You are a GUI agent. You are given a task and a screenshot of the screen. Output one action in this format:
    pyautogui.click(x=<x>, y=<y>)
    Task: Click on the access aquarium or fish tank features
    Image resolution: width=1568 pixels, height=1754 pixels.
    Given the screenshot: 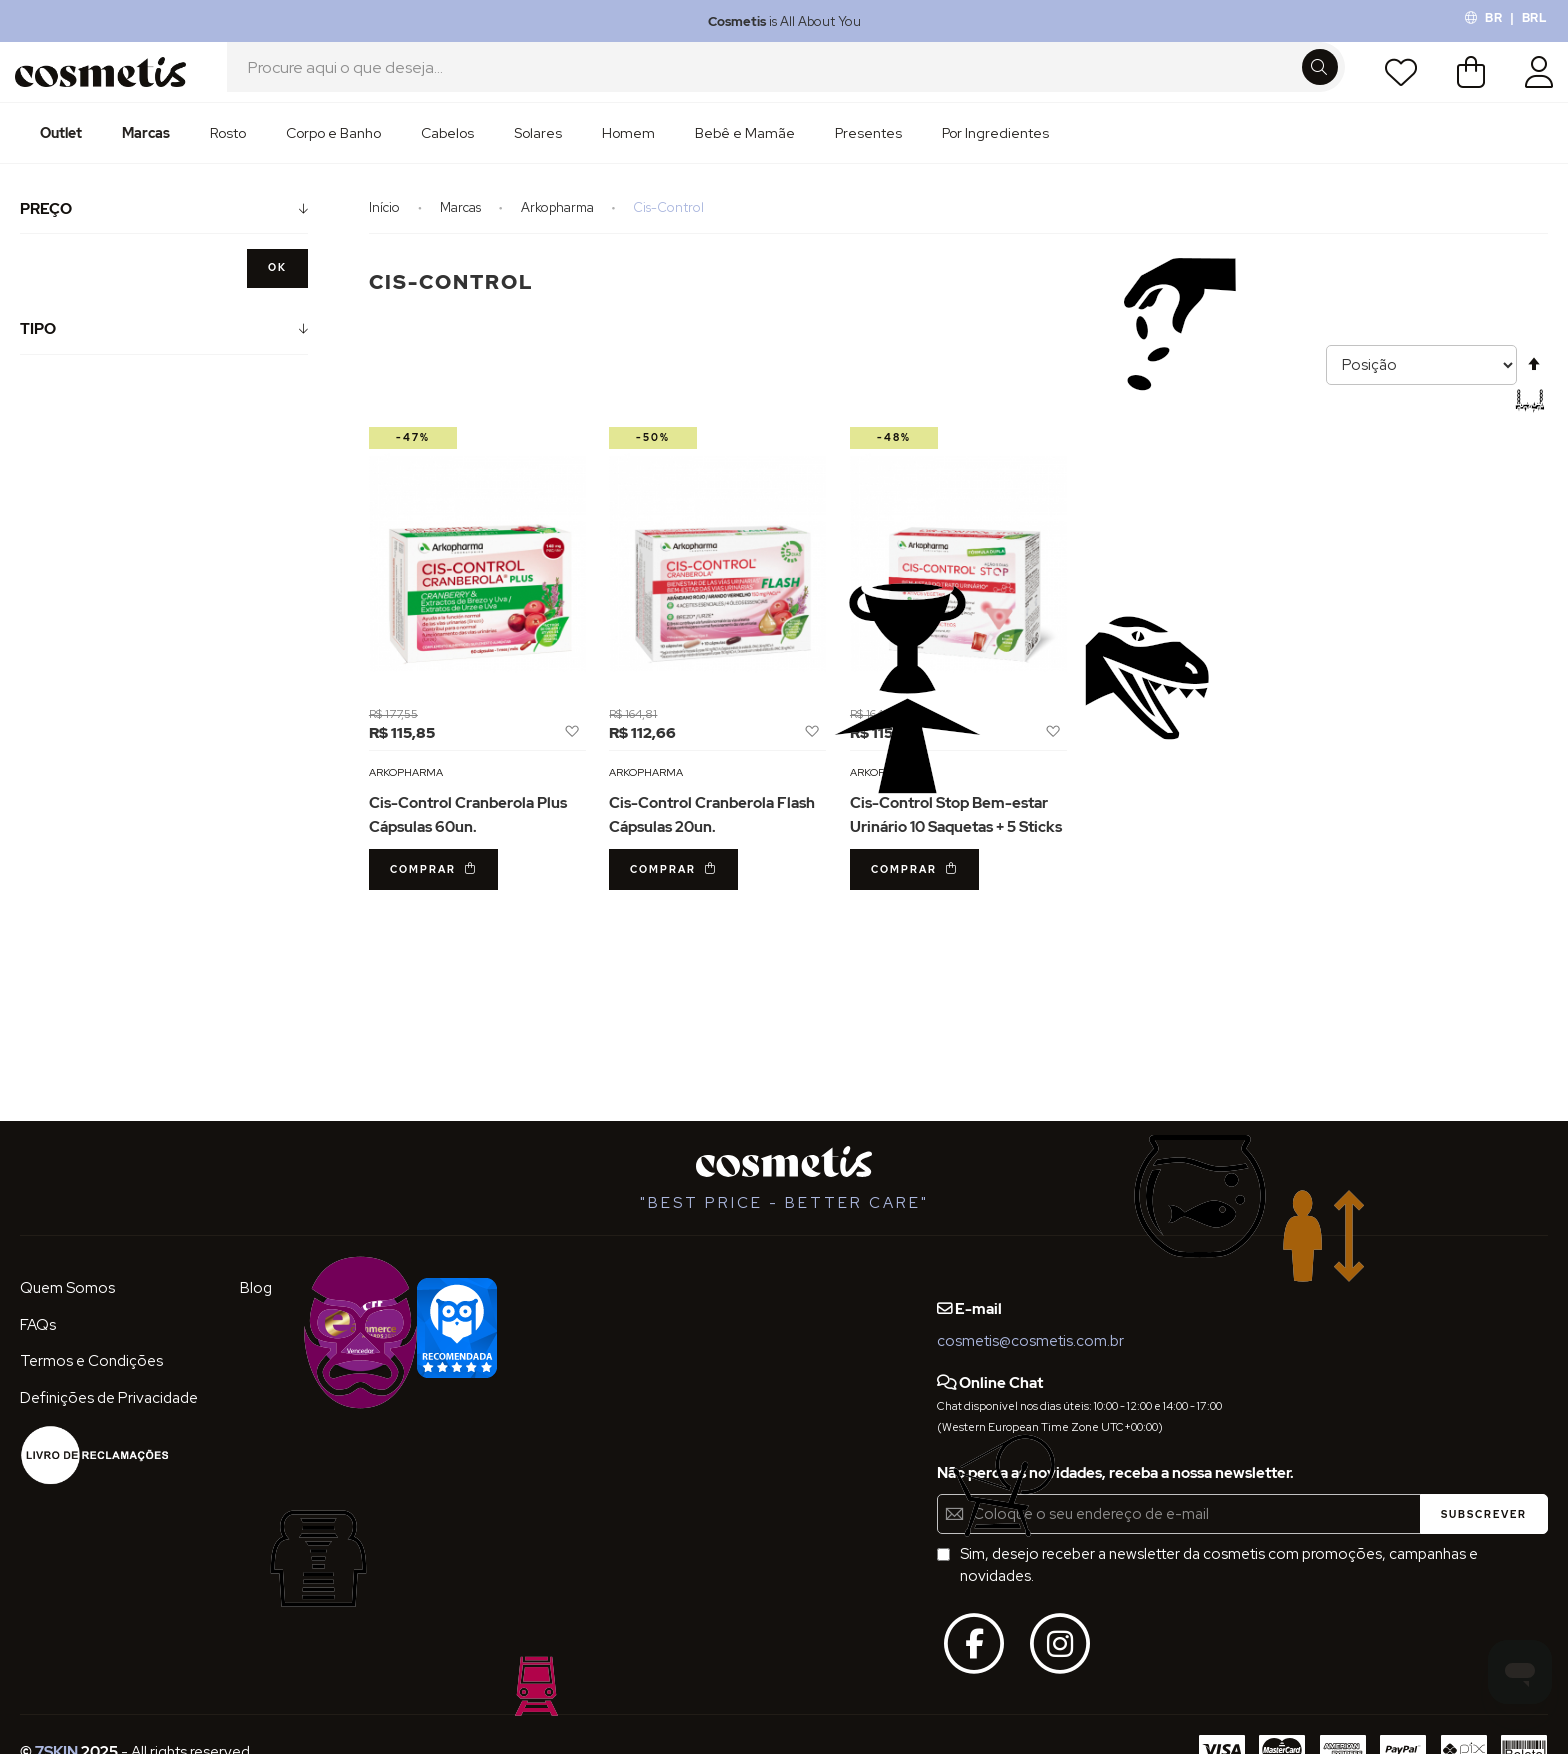 What is the action you would take?
    pyautogui.click(x=1200, y=1196)
    